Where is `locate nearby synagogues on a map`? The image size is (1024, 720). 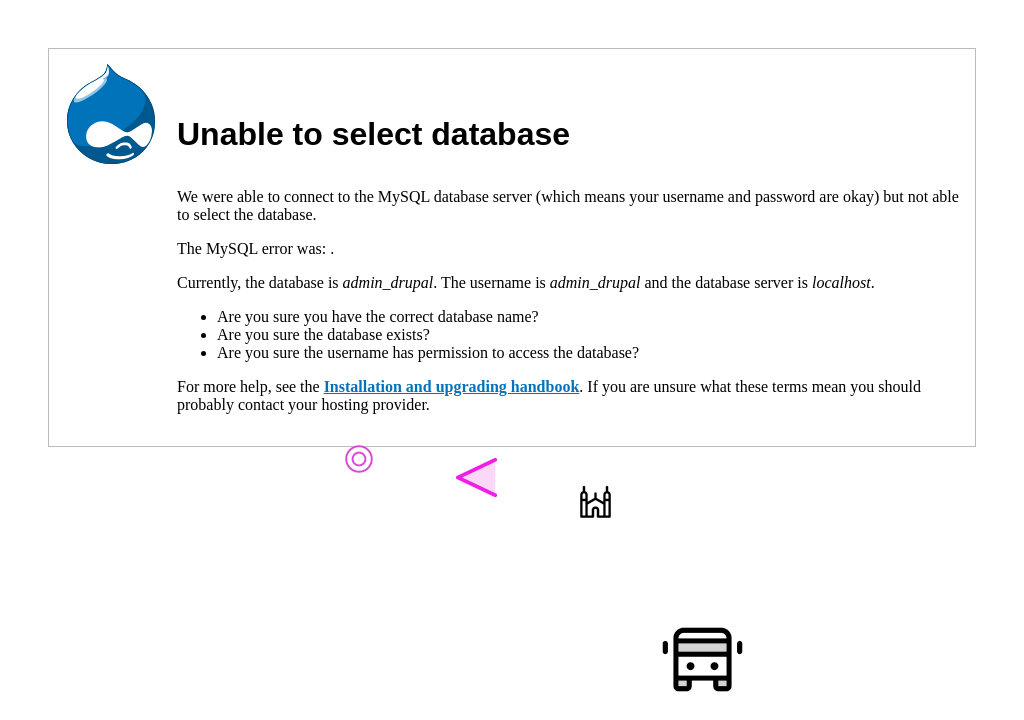 locate nearby synagogues on a map is located at coordinates (595, 502).